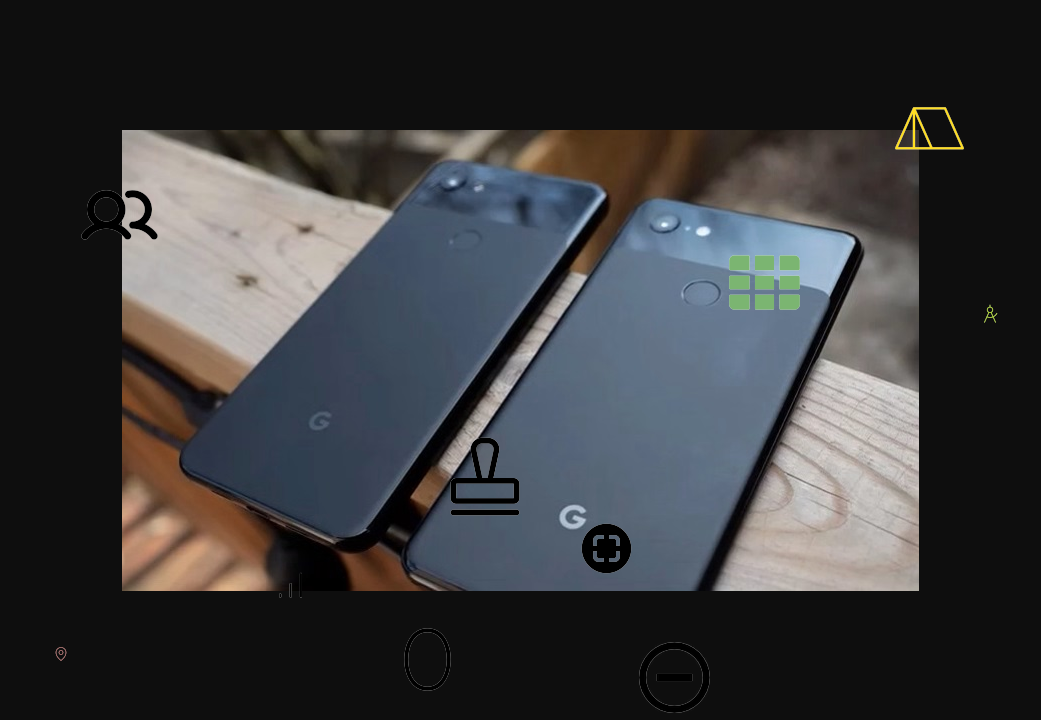  I want to click on enable do not disturb mode, so click(674, 677).